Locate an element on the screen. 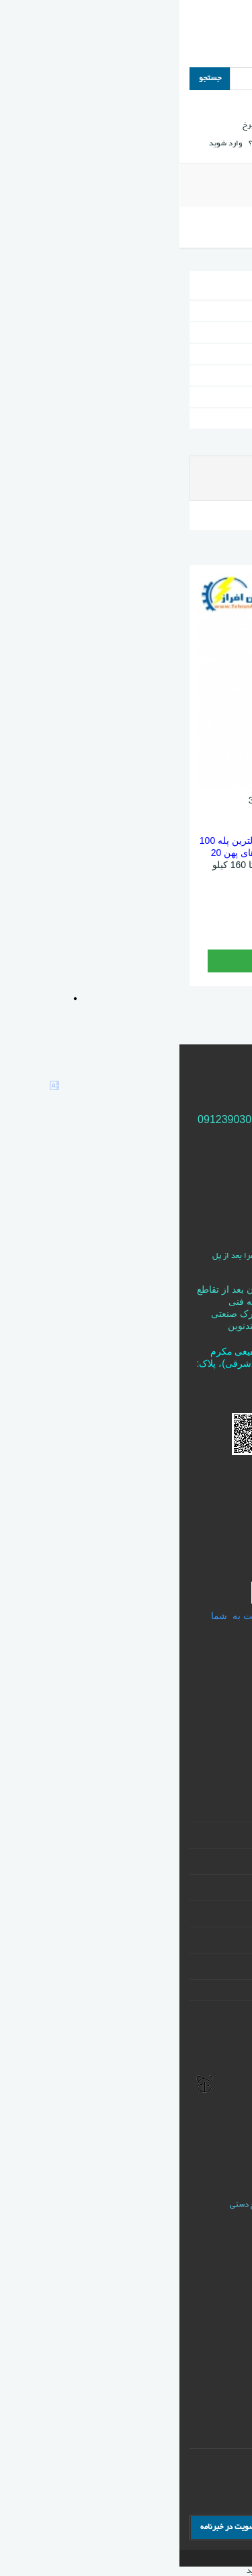 The height and width of the screenshot is (2576, 252). open the New York Times app is located at coordinates (204, 2083).